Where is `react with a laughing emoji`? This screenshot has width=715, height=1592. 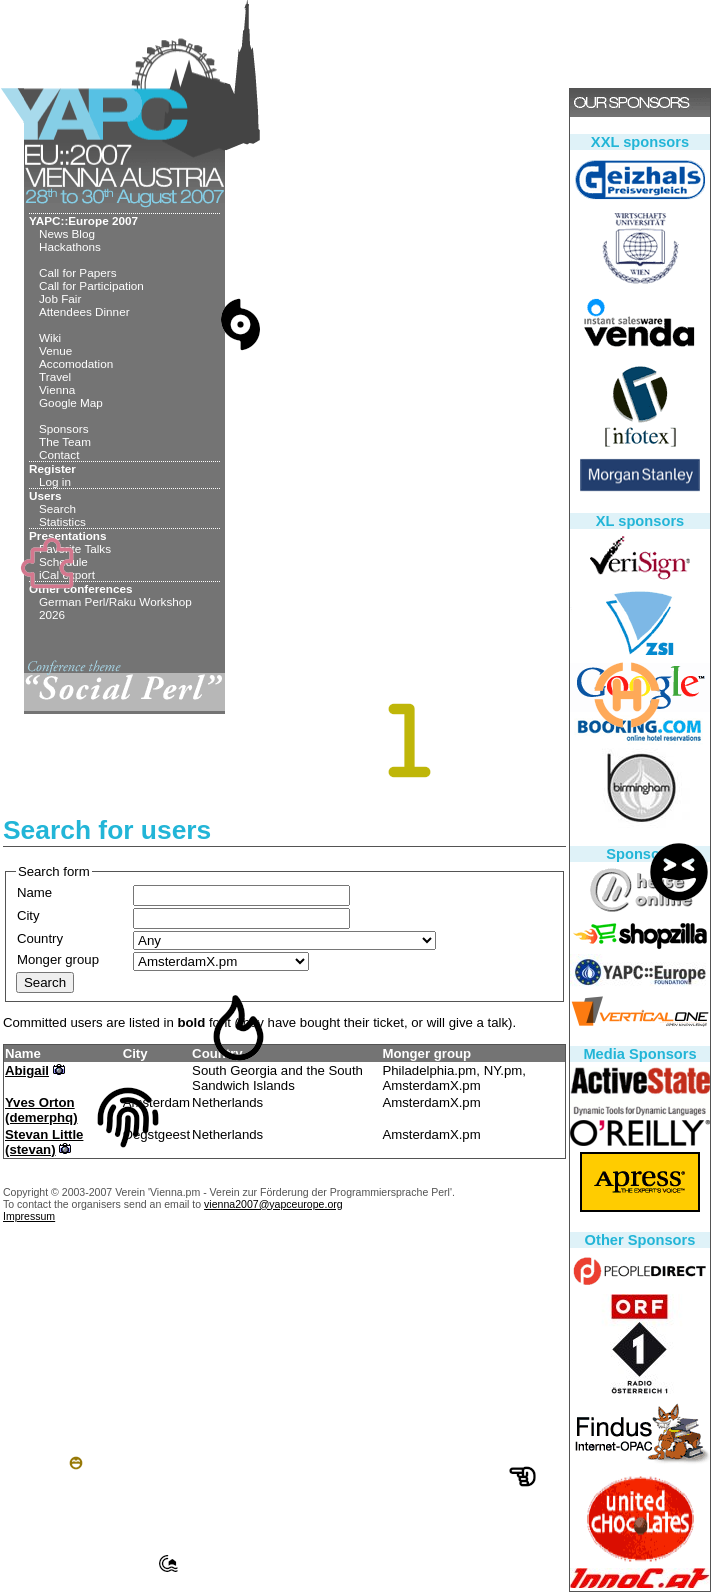
react with a laughing emoji is located at coordinates (679, 872).